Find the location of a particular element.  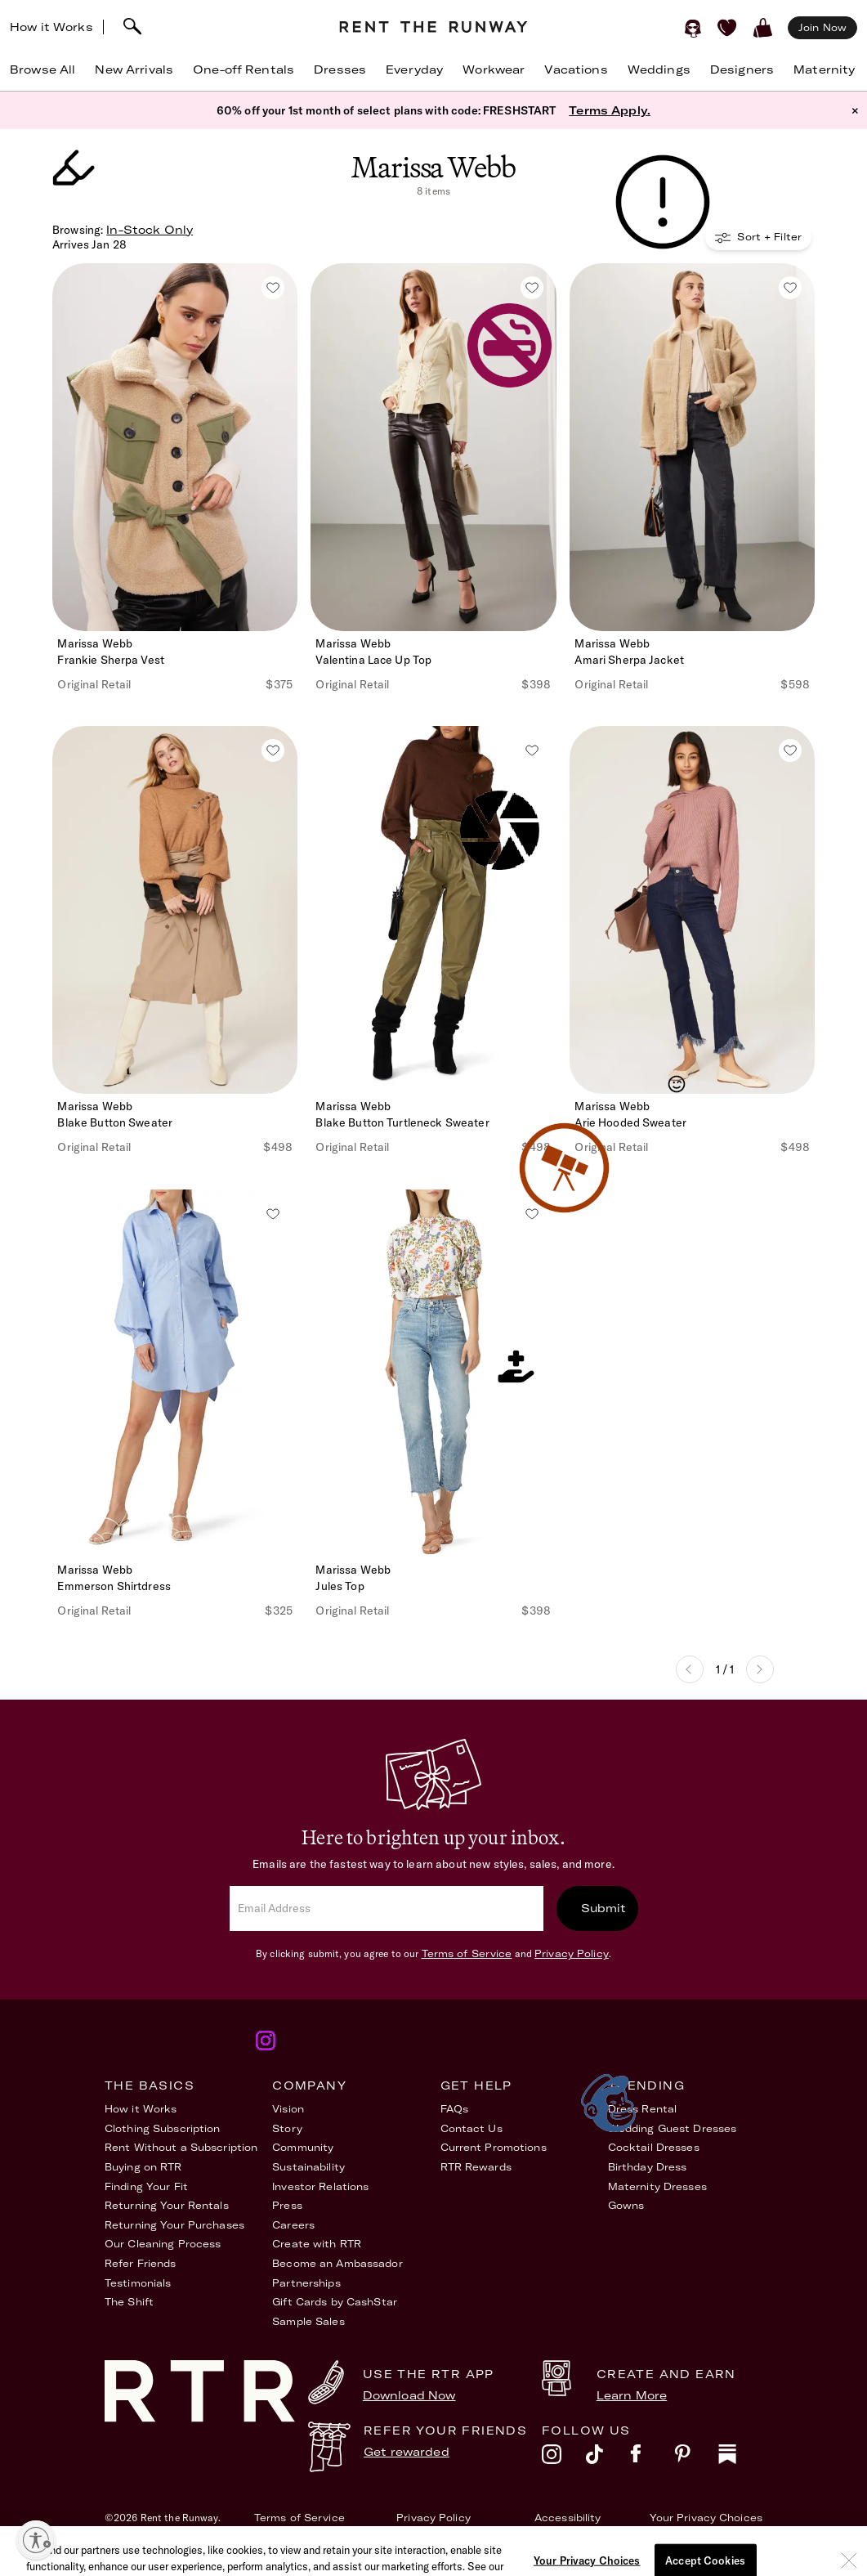

insert a winking emoji or emoticon is located at coordinates (677, 1084).